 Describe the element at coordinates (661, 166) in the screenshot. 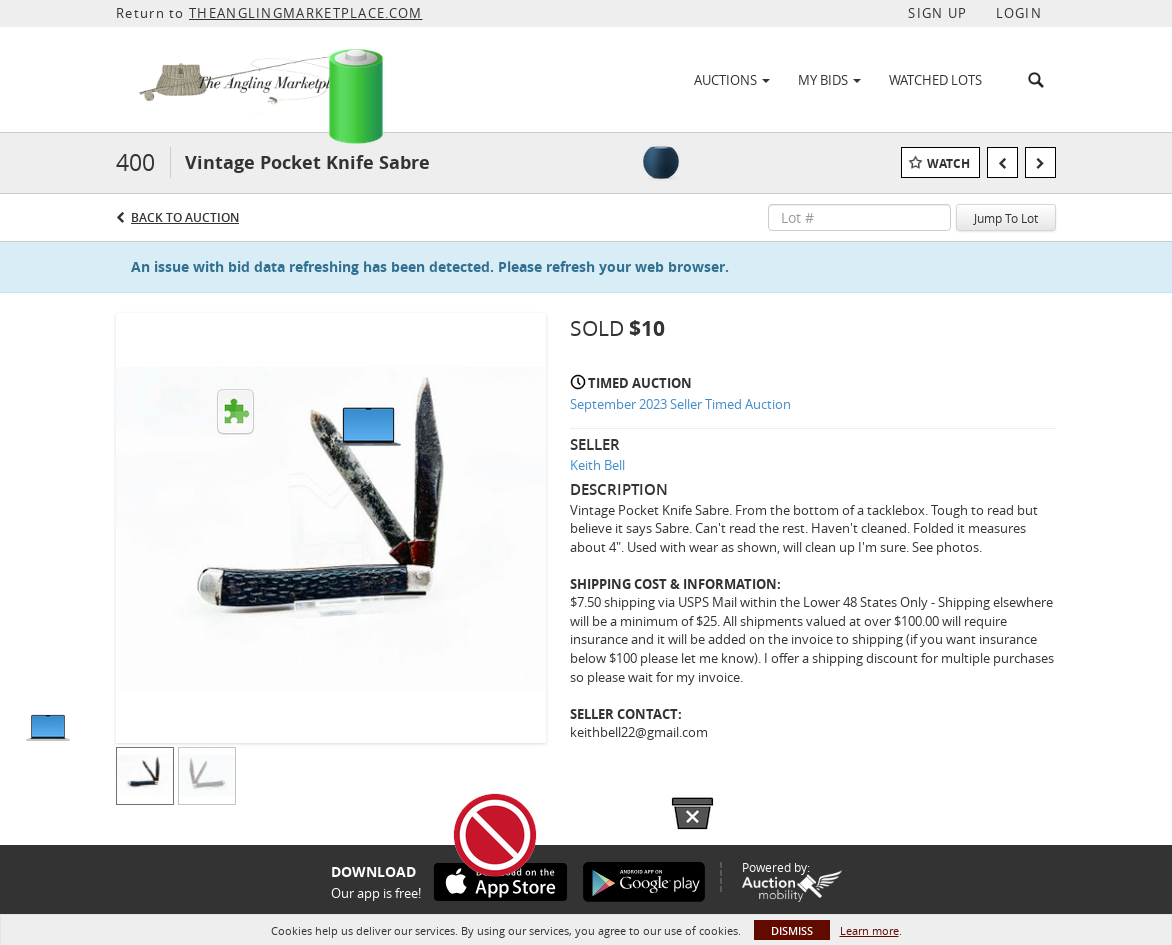

I see `HomePod mini smart speaker device` at that location.